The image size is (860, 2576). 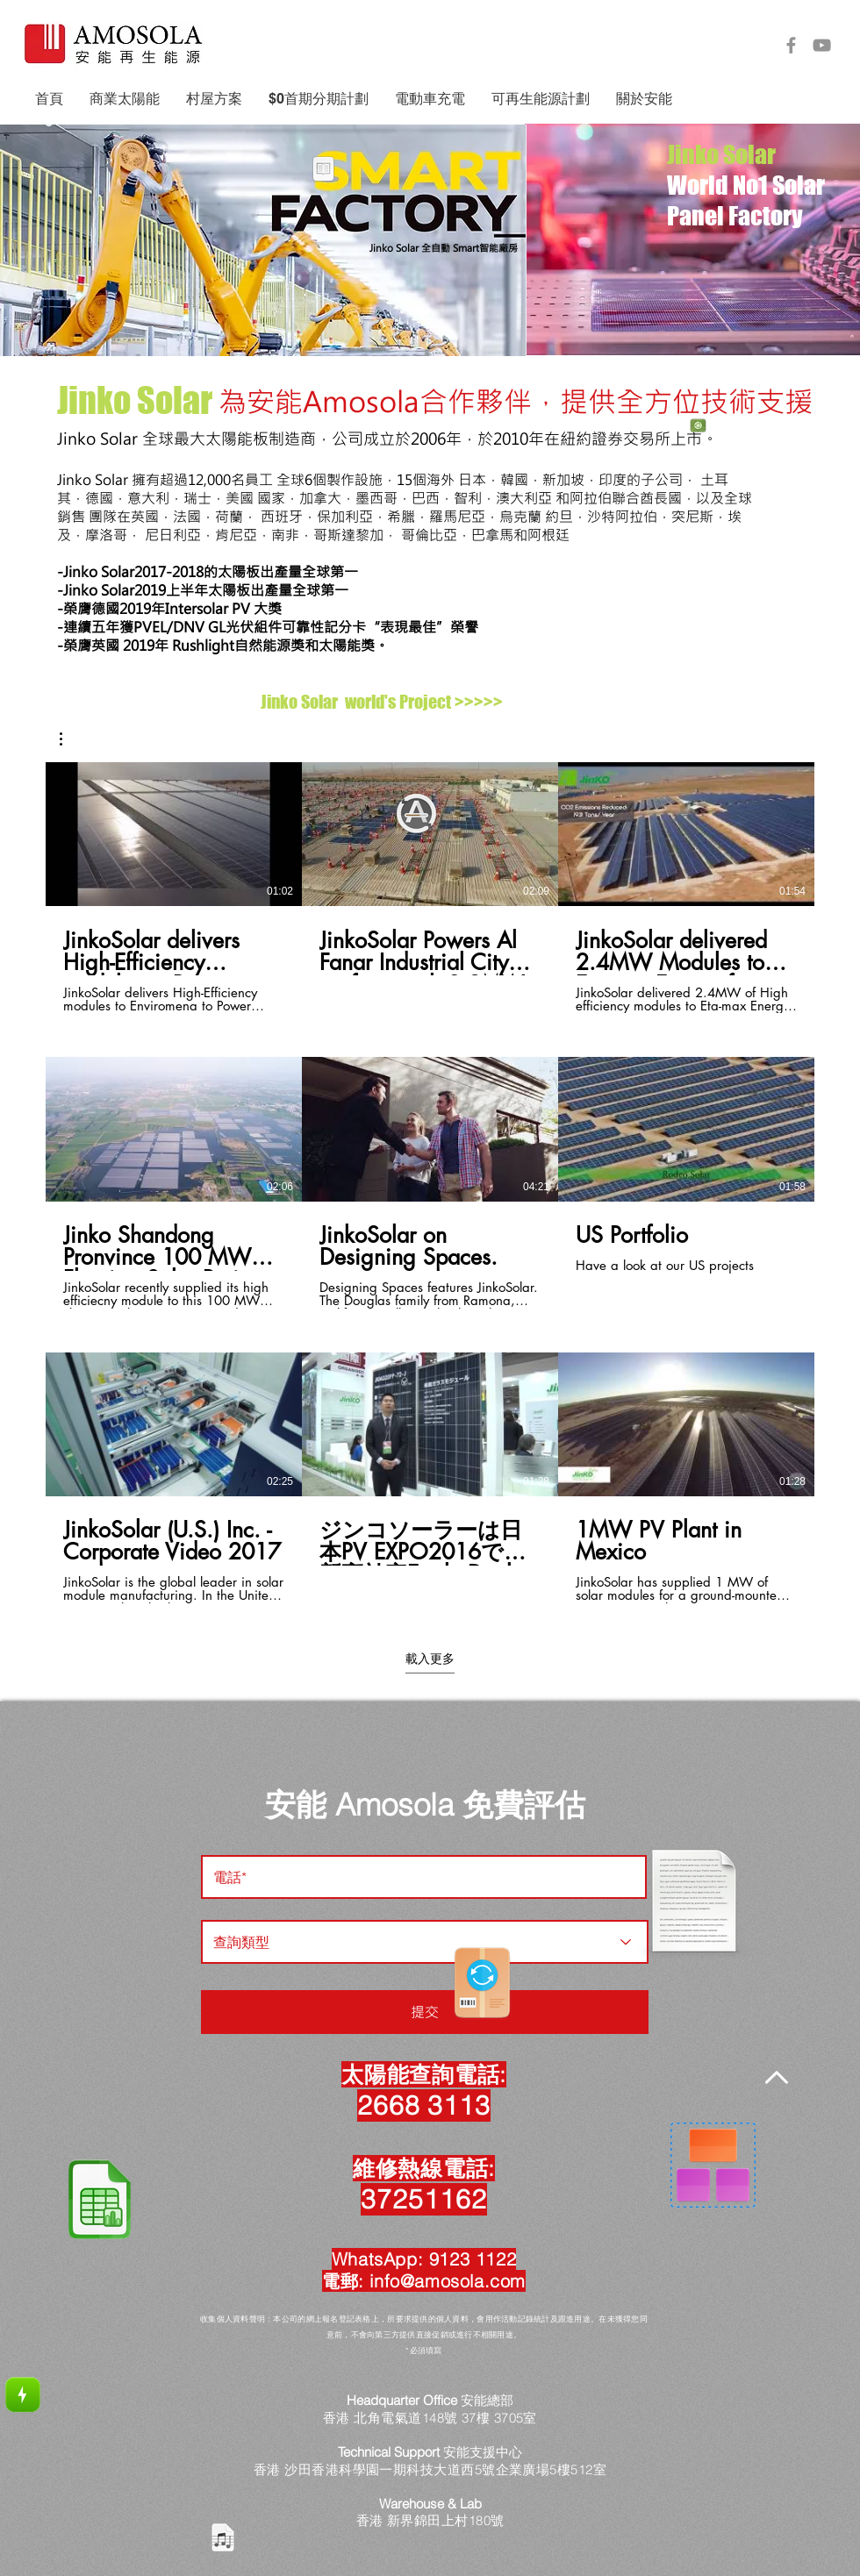 I want to click on open a libreoffice calc spreadsheet file, so click(x=99, y=2199).